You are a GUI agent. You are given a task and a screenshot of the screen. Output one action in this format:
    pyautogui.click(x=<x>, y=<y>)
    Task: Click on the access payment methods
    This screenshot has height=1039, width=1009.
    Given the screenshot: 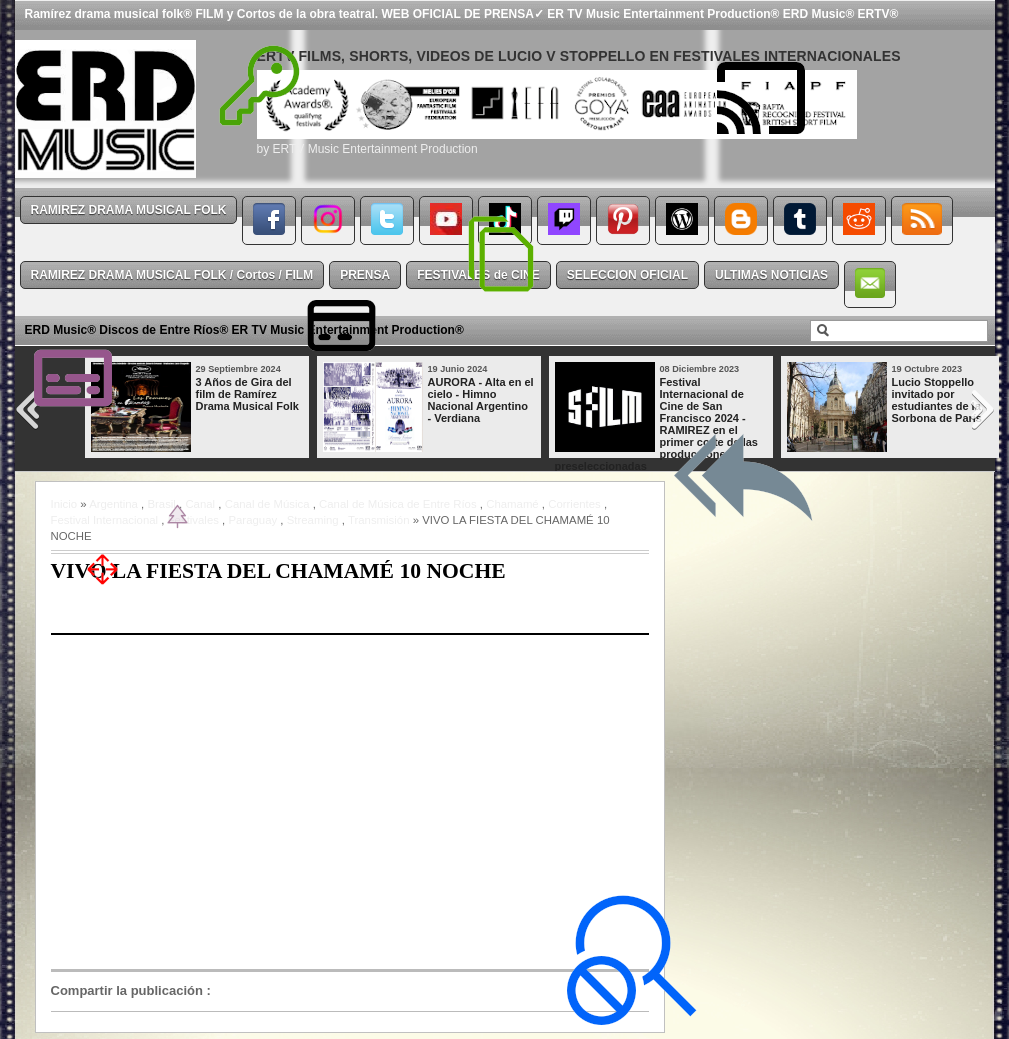 What is the action you would take?
    pyautogui.click(x=341, y=325)
    